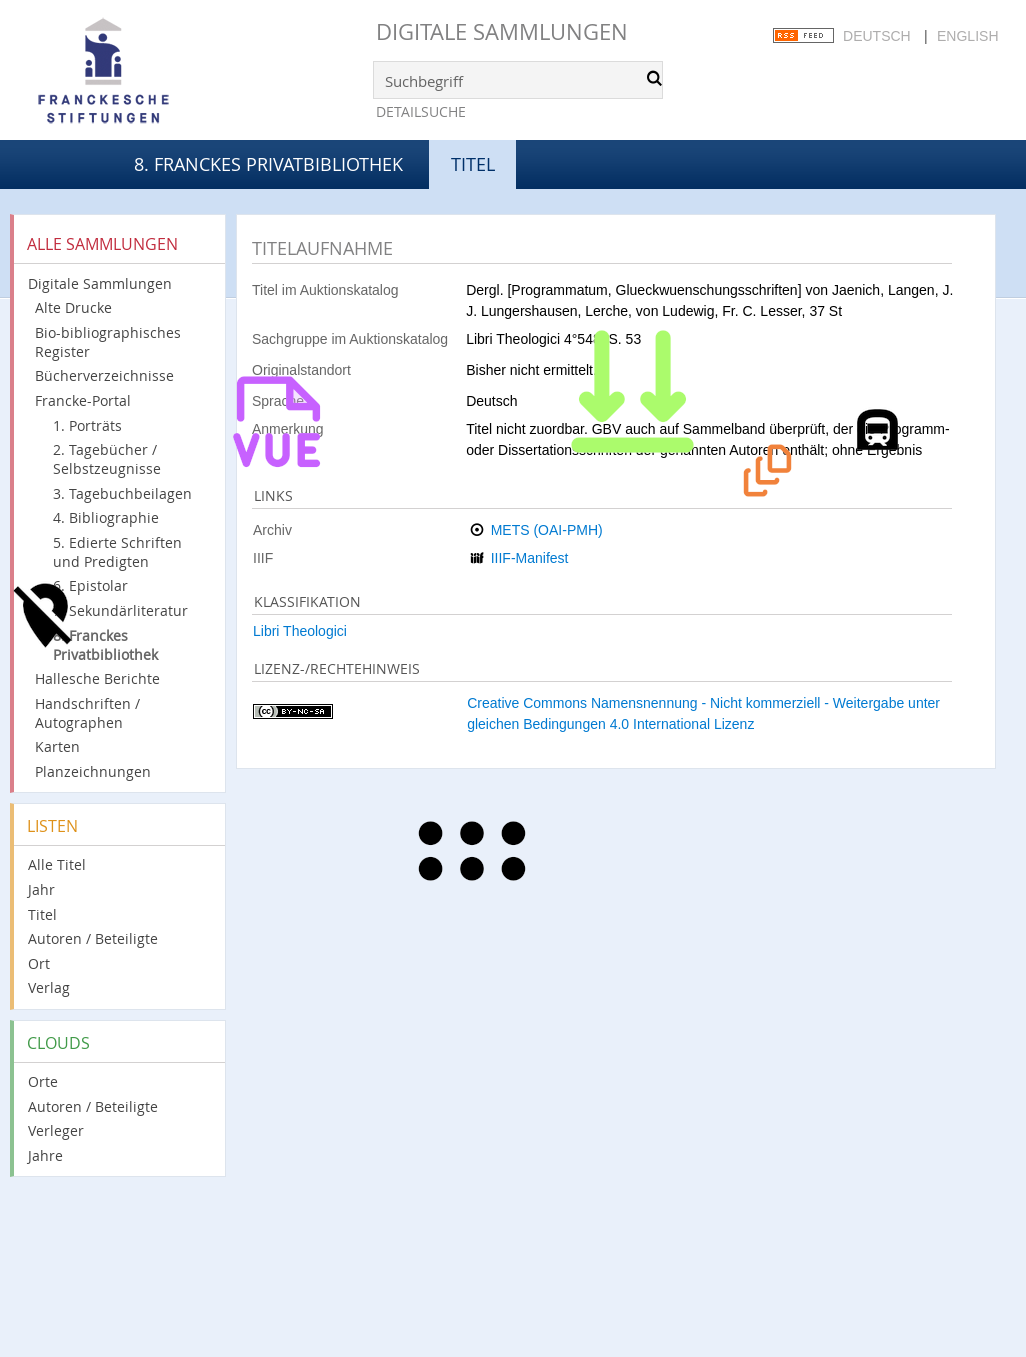 The height and width of the screenshot is (1357, 1026). I want to click on drag to reorder or rearrange items, so click(472, 851).